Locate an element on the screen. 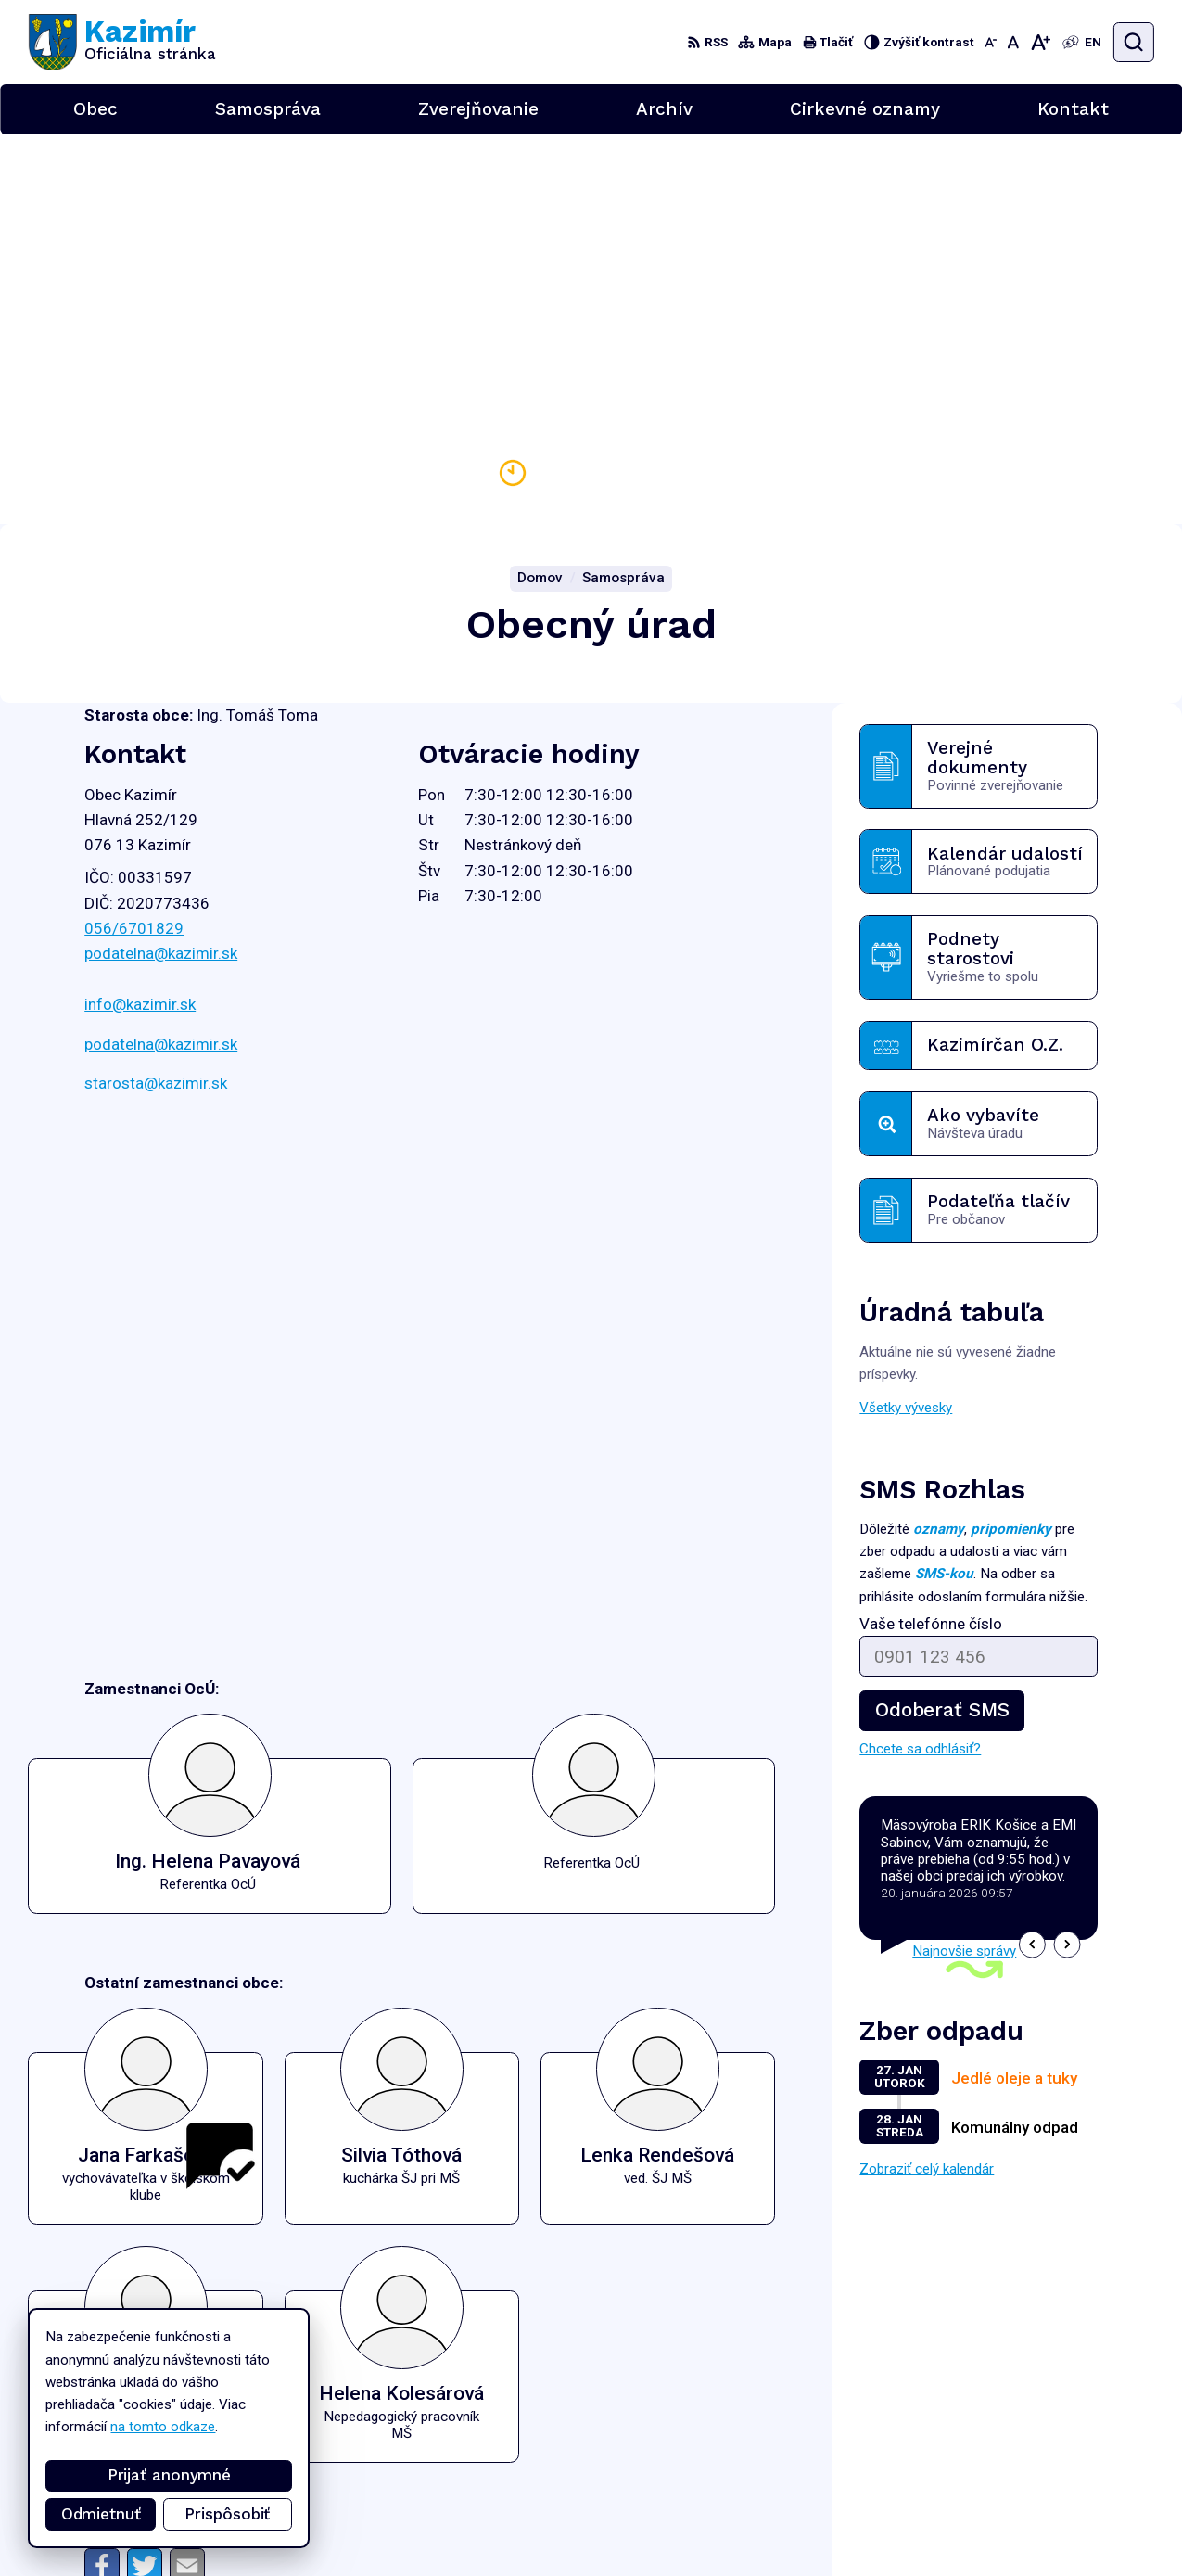 The height and width of the screenshot is (2576, 1182). indicates the current time or timestamp is located at coordinates (513, 473).